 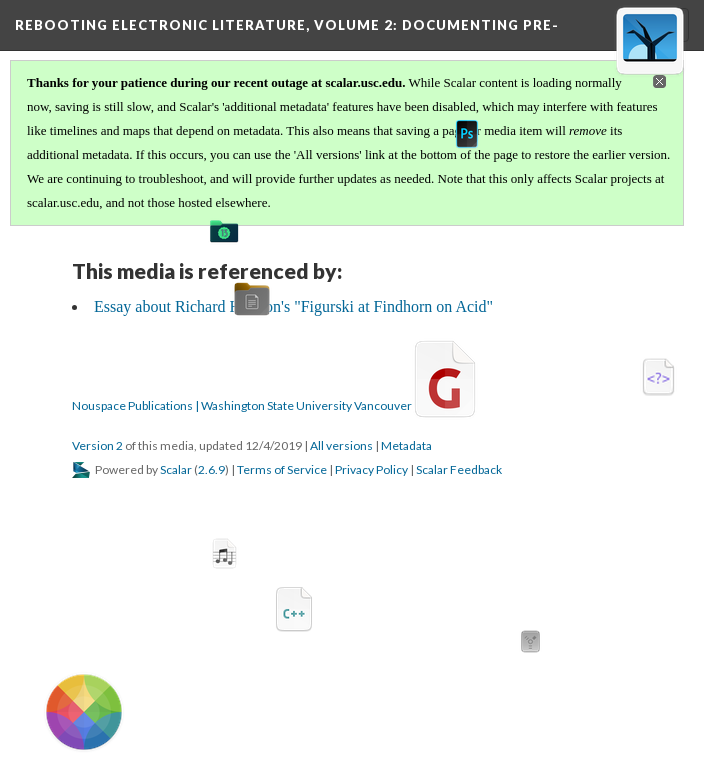 What do you see at coordinates (658, 376) in the screenshot?
I see `open a PHP source code file` at bounding box center [658, 376].